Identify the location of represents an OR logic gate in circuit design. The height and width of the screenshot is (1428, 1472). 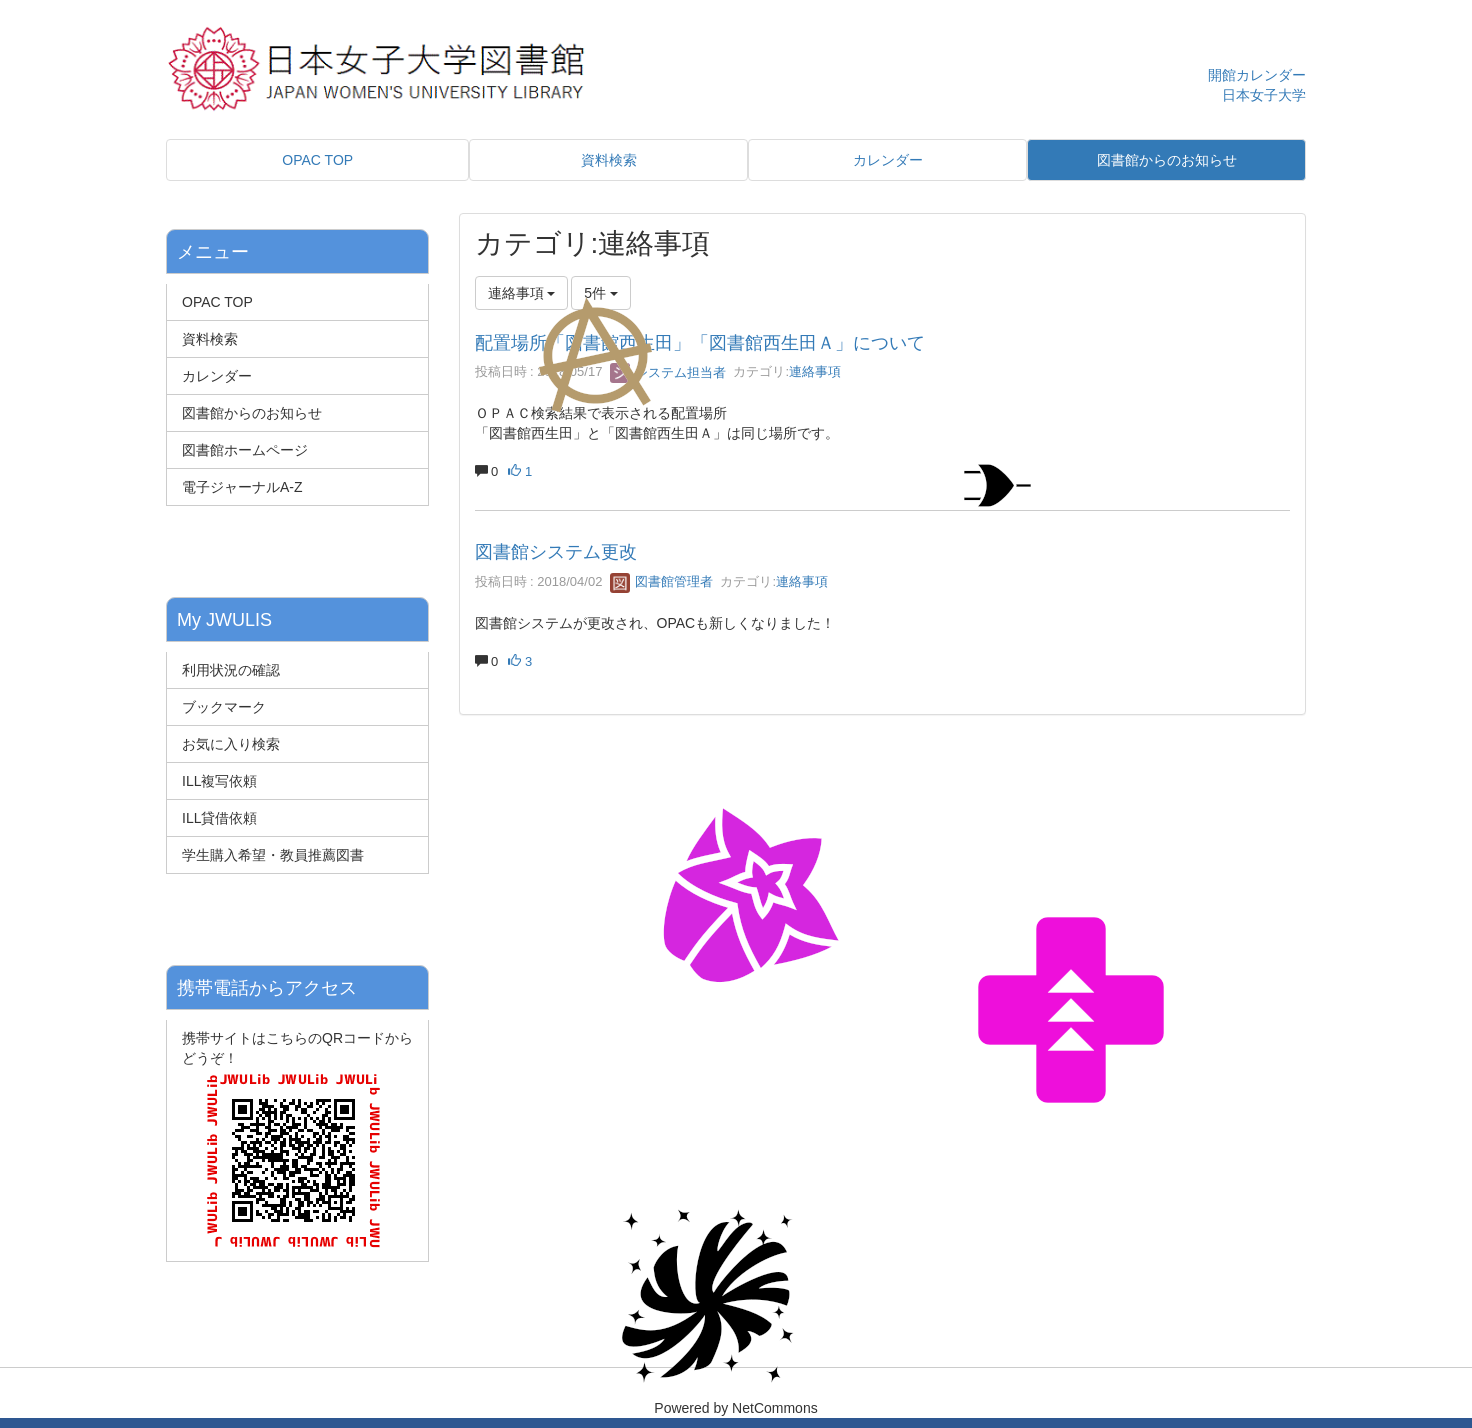
(997, 485).